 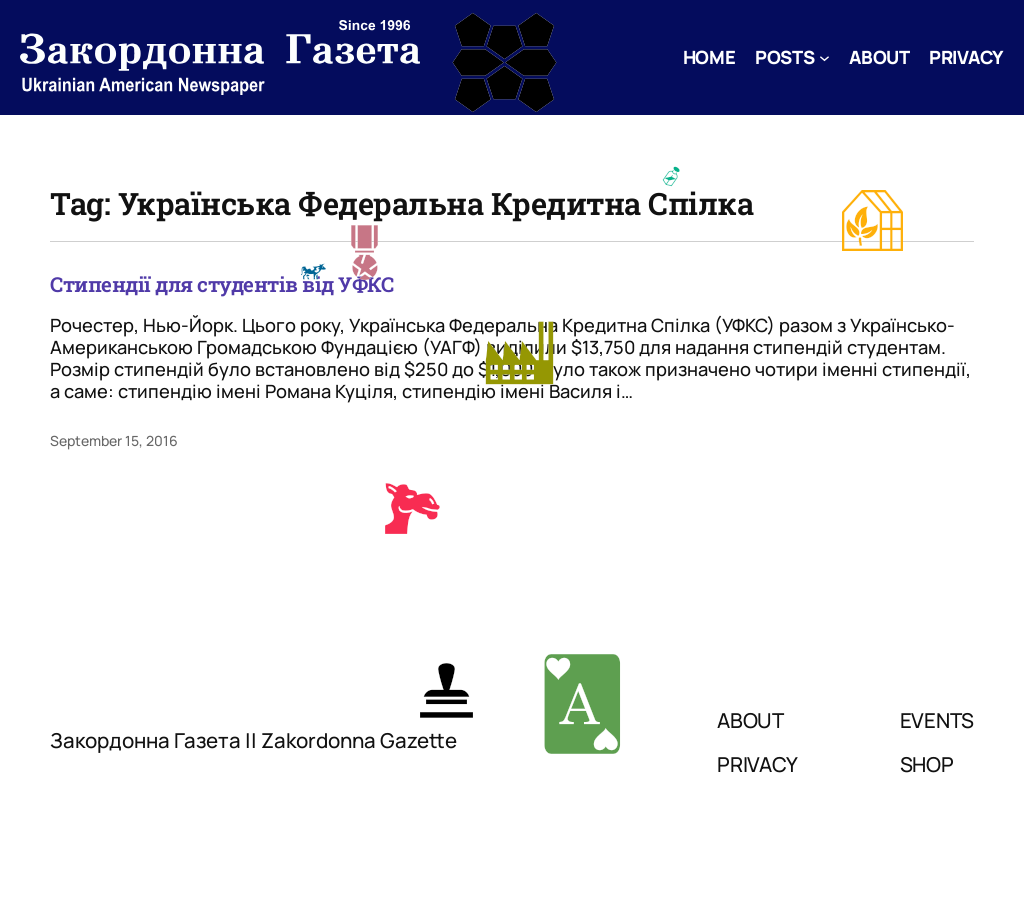 What do you see at coordinates (446, 690) in the screenshot?
I see `apply a stamp or seal to a document` at bounding box center [446, 690].